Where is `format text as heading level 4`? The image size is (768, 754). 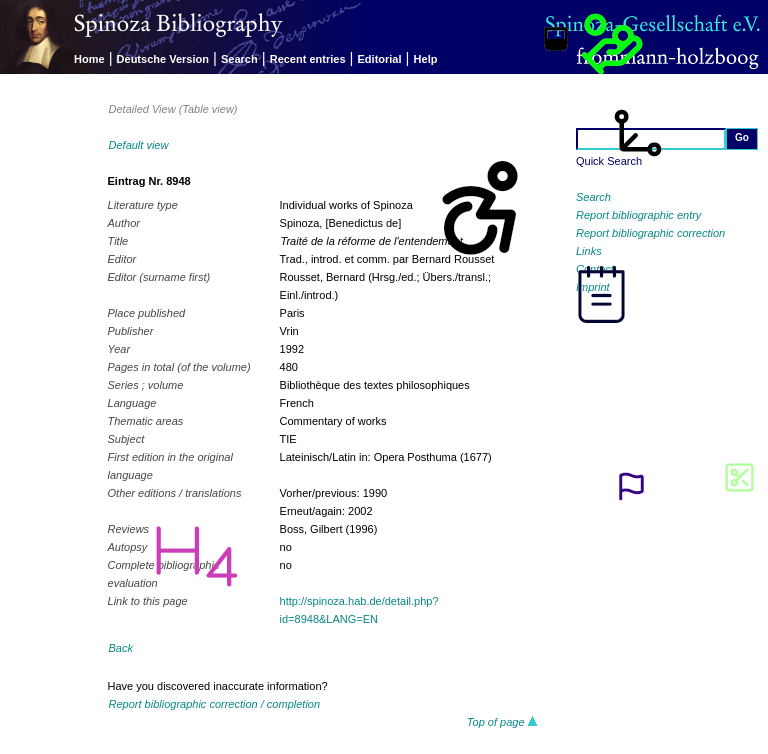 format text as heading level 4 is located at coordinates (191, 555).